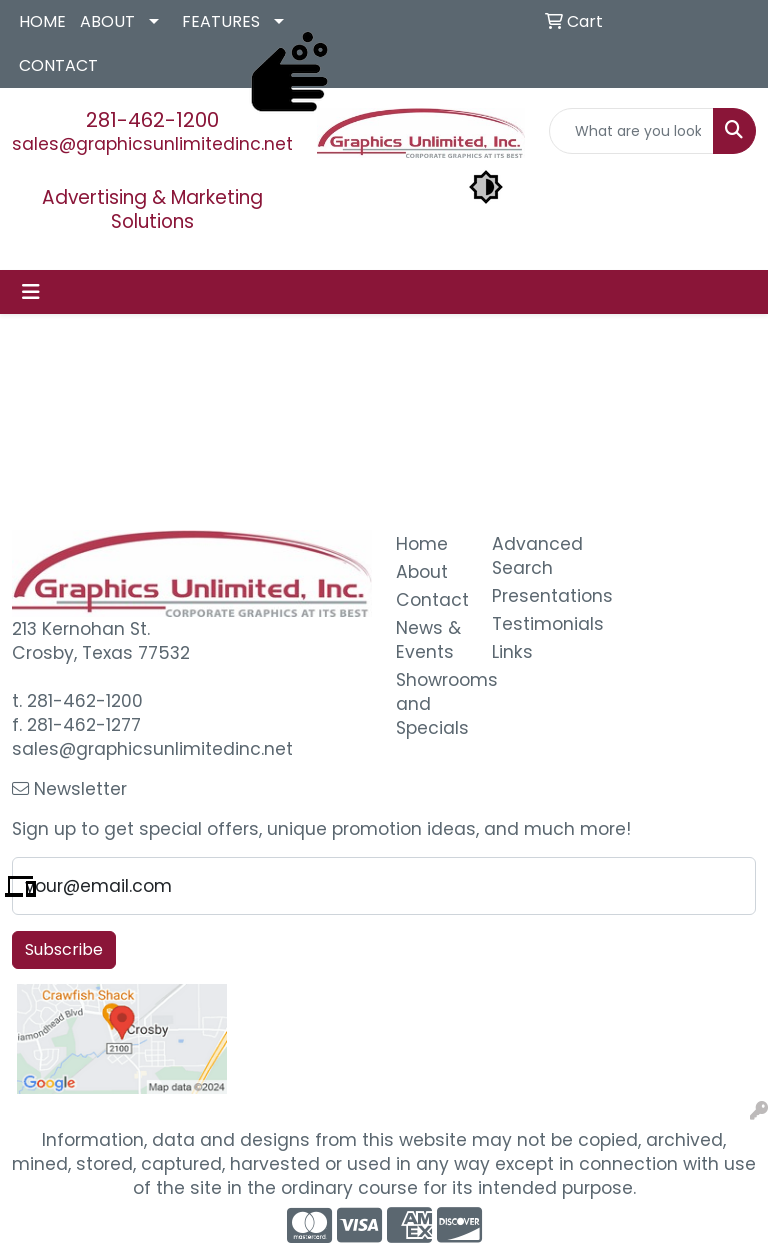 The width and height of the screenshot is (768, 1246). Describe the element at coordinates (291, 71) in the screenshot. I see `hand washing or hygiene reminder` at that location.